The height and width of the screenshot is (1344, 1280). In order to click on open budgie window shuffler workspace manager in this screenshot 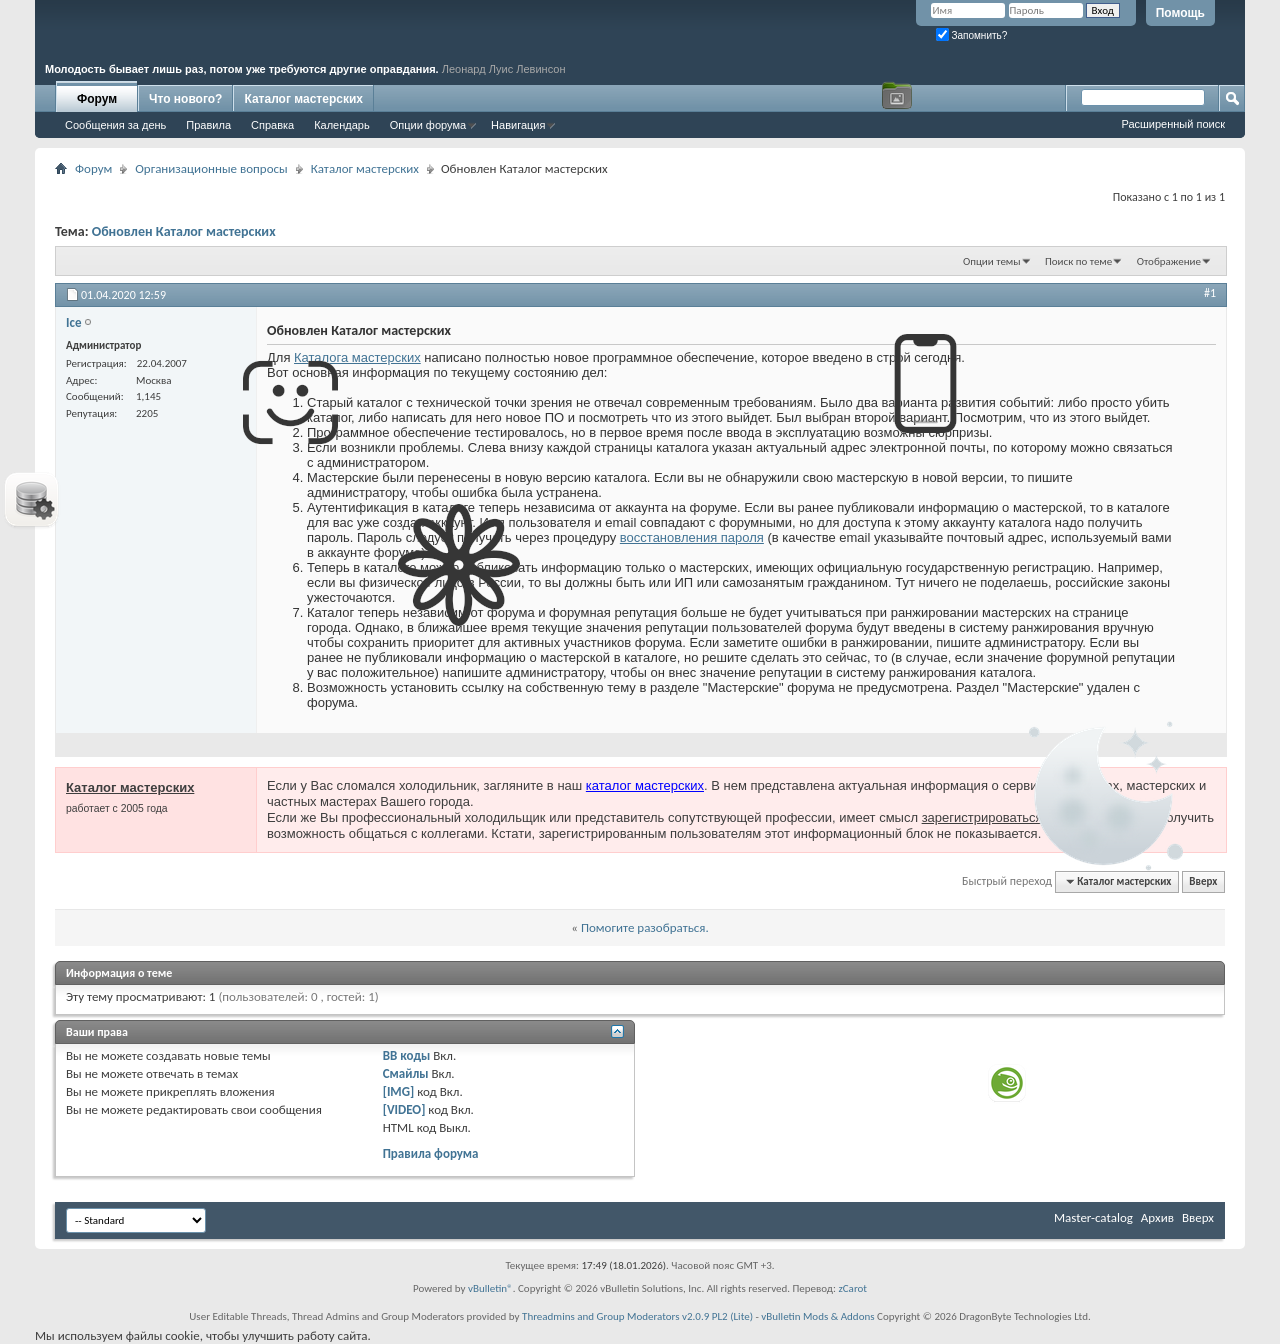, I will do `click(459, 565)`.